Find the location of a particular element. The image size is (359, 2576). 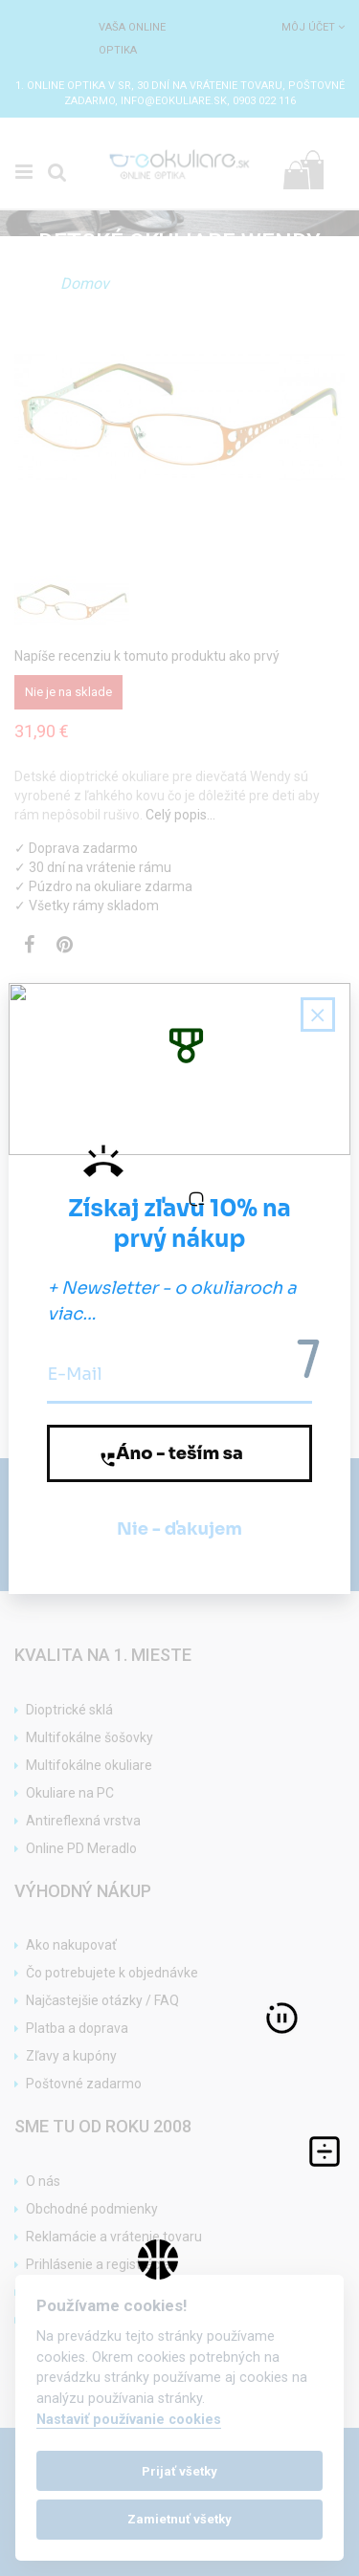

perform a division calculation is located at coordinates (325, 2151).